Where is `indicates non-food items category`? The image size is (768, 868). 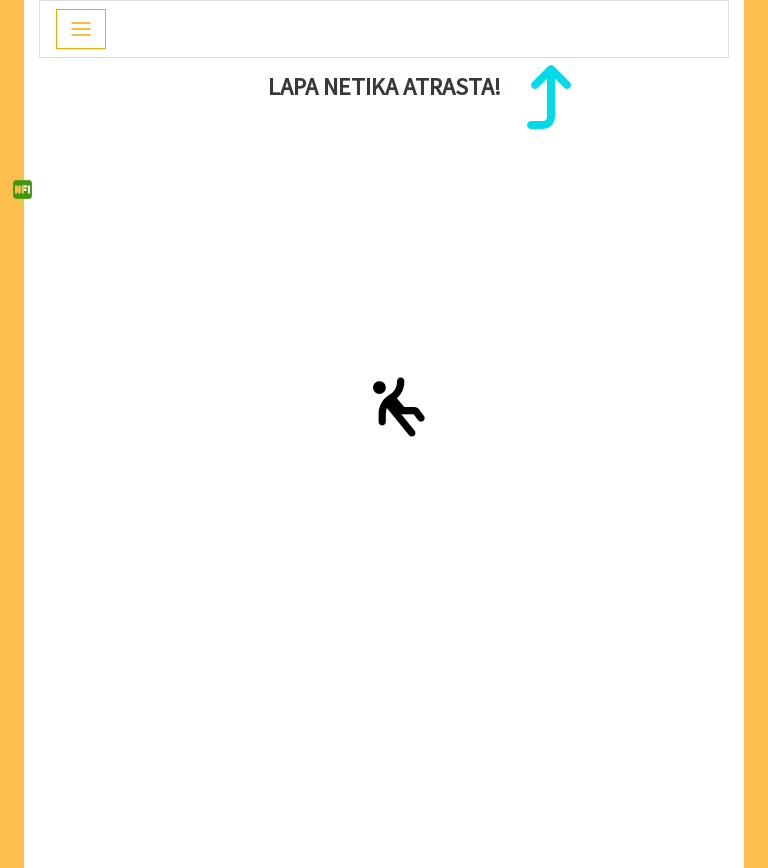 indicates non-food items category is located at coordinates (22, 189).